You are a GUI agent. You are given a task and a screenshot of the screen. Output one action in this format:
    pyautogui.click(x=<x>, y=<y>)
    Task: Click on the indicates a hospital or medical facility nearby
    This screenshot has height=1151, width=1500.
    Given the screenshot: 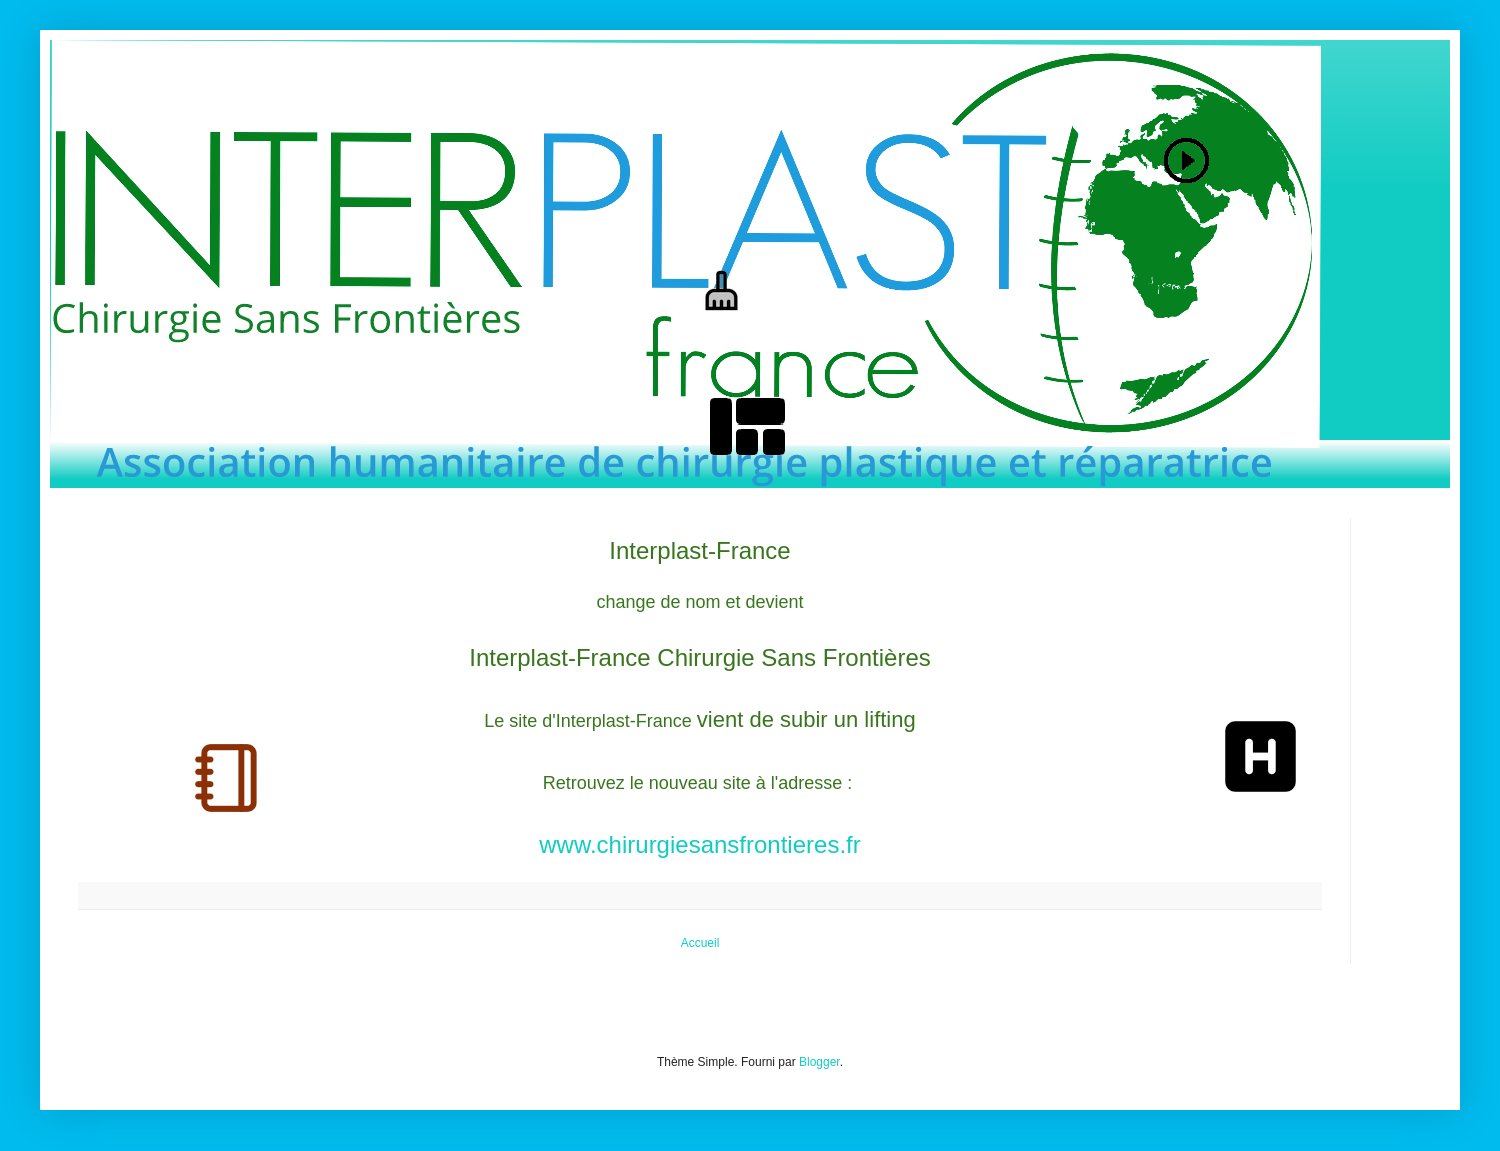 What is the action you would take?
    pyautogui.click(x=1260, y=756)
    